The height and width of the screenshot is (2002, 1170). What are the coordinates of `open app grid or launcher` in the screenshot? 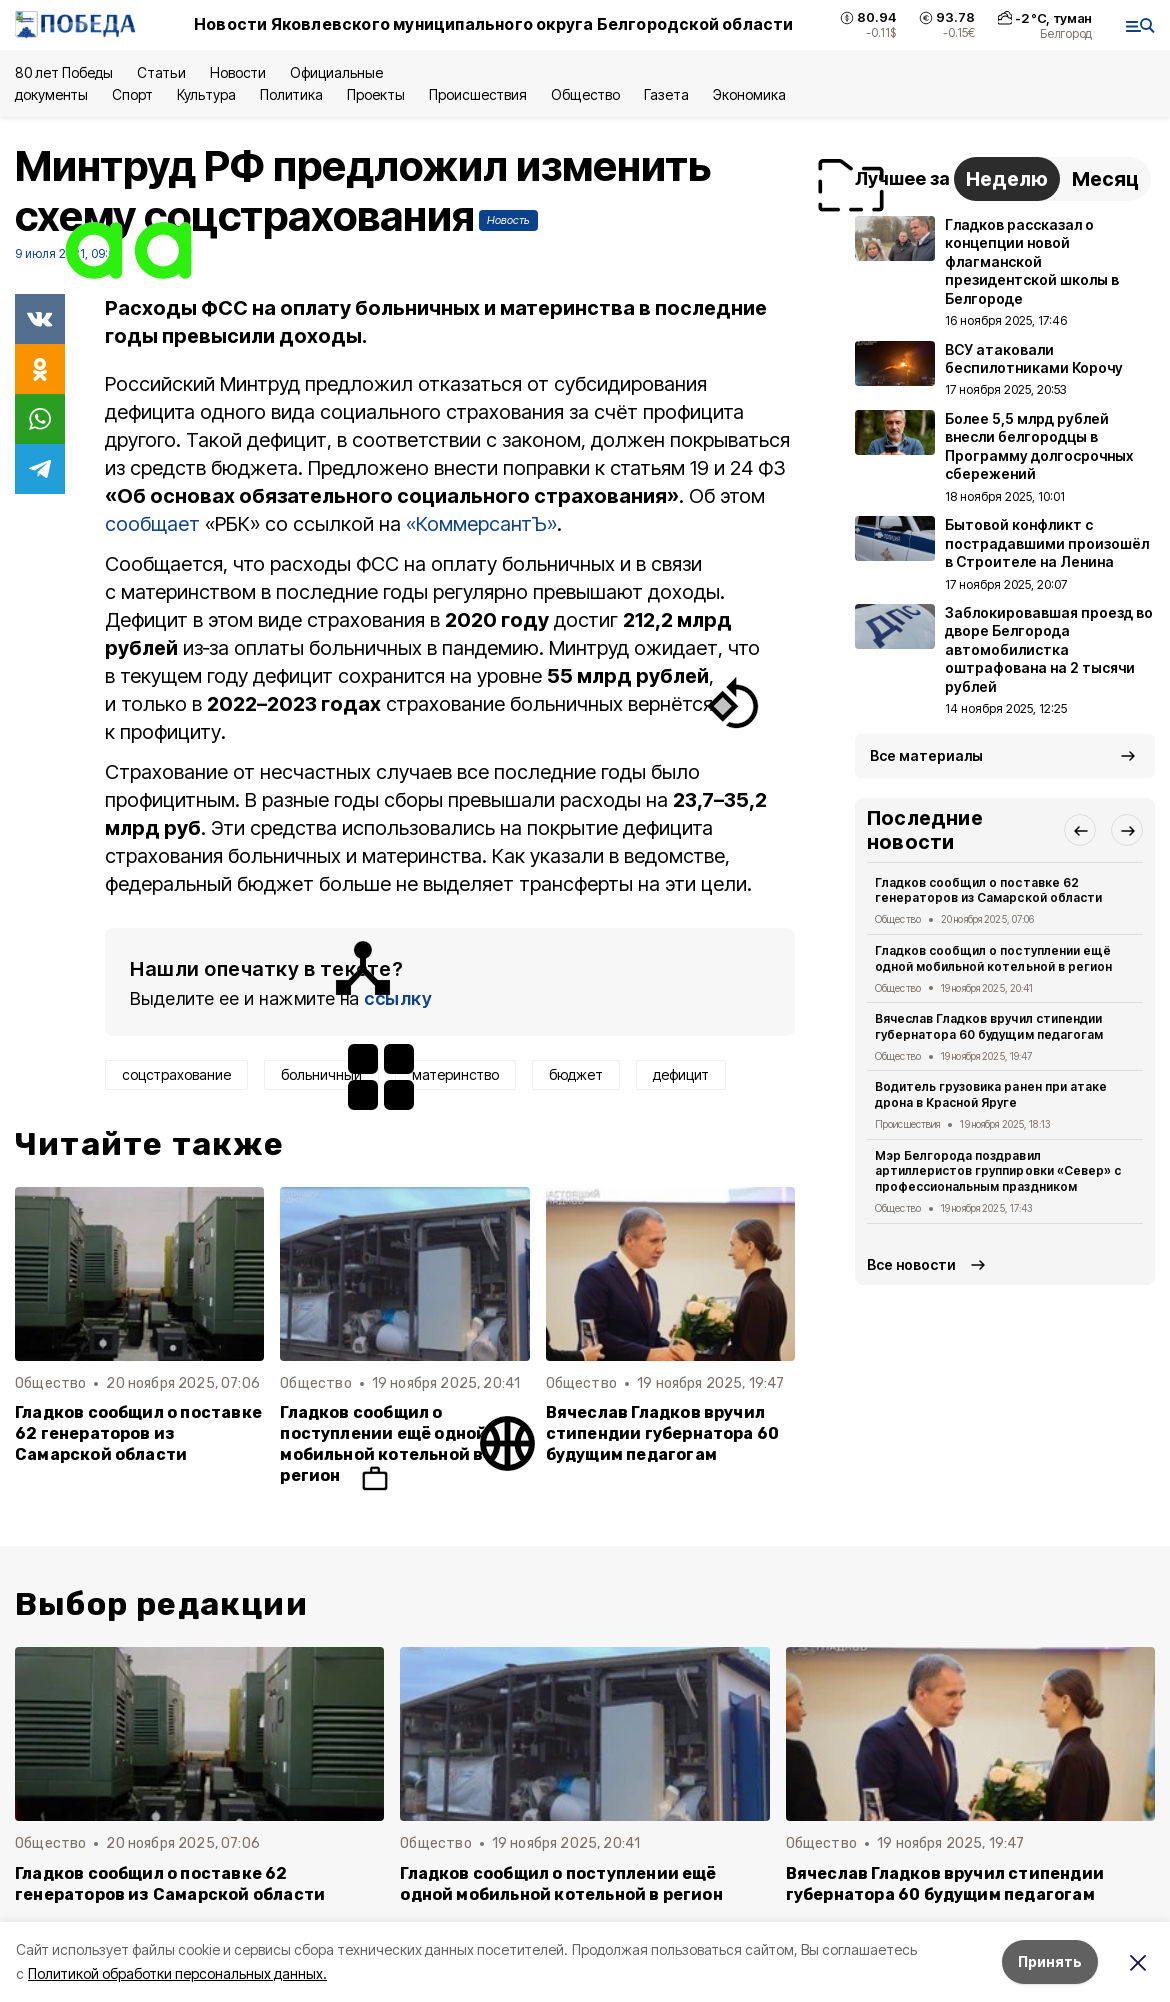 It's located at (381, 1077).